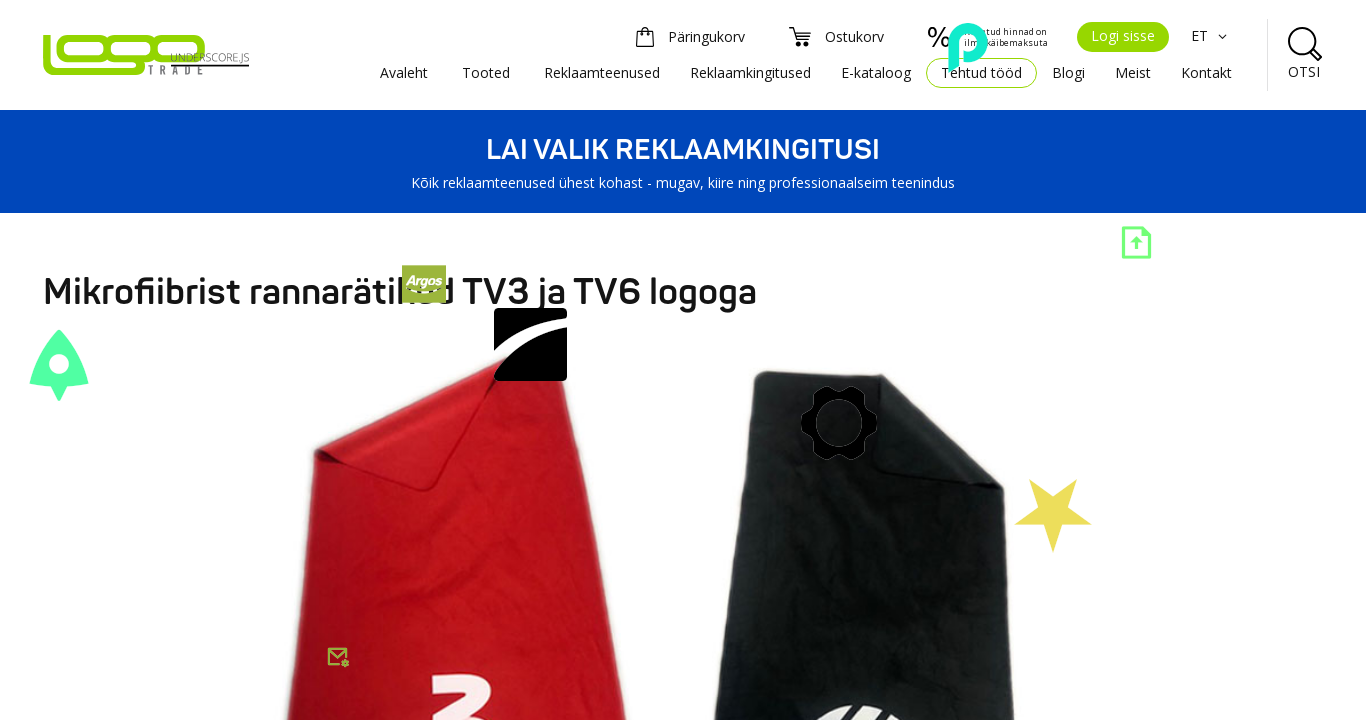 The height and width of the screenshot is (720, 1366). I want to click on open piapro website or app, so click(968, 48).